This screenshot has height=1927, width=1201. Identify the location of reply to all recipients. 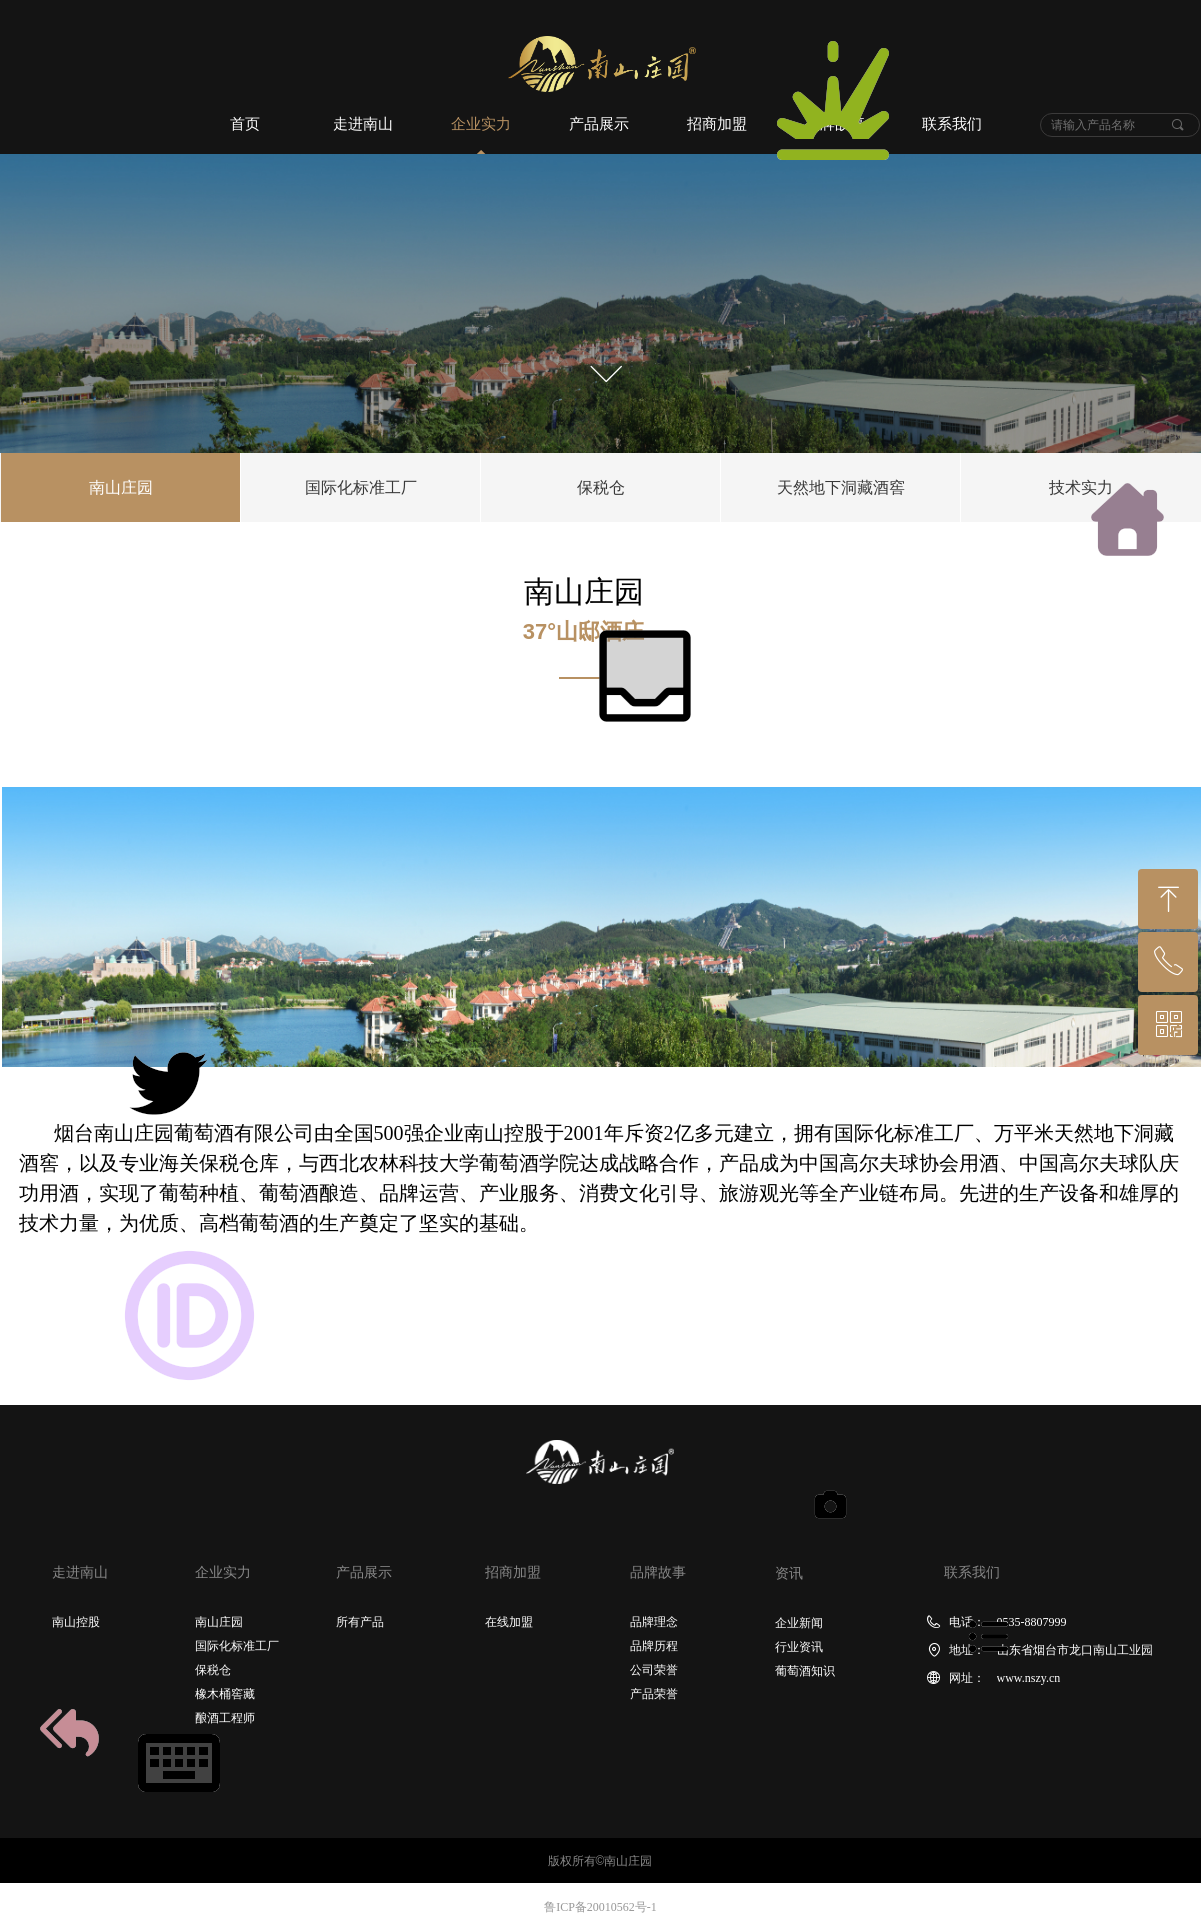
(69, 1733).